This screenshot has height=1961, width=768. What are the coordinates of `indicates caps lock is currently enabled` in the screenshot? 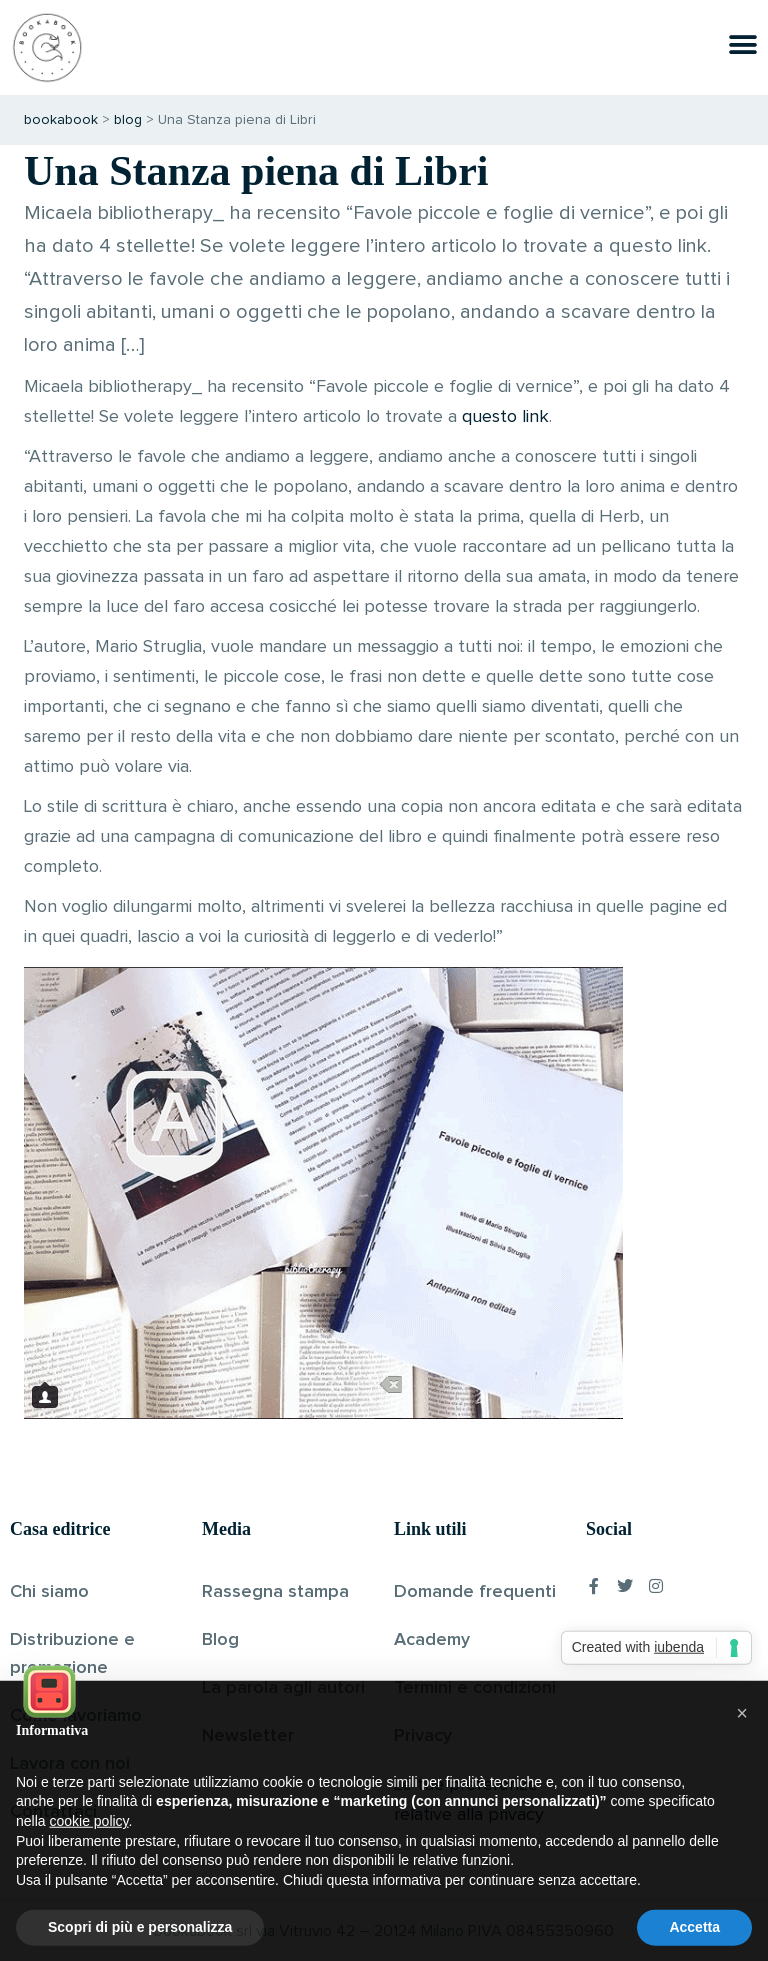 It's located at (174, 1126).